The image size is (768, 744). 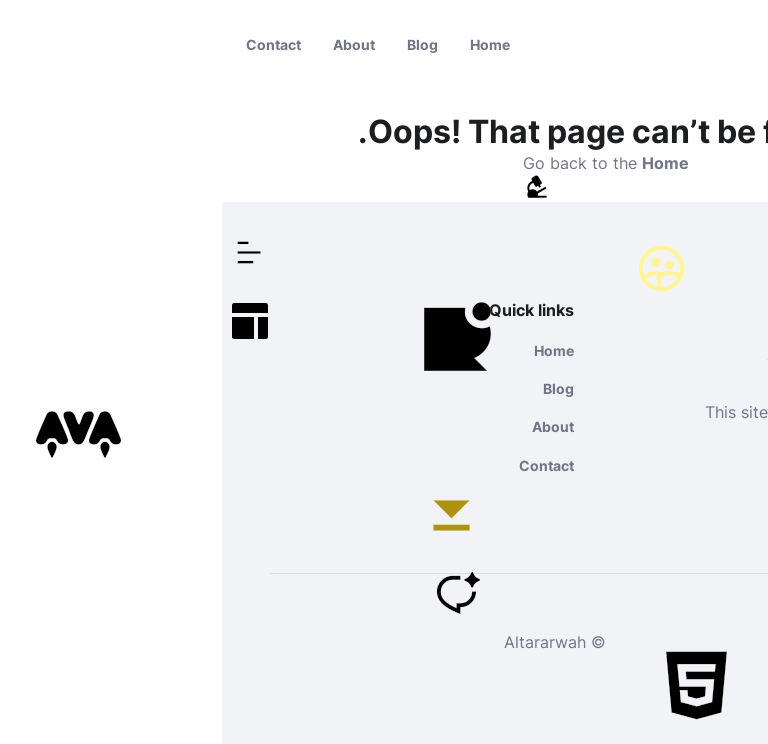 I want to click on switch to grid or layout view, so click(x=250, y=321).